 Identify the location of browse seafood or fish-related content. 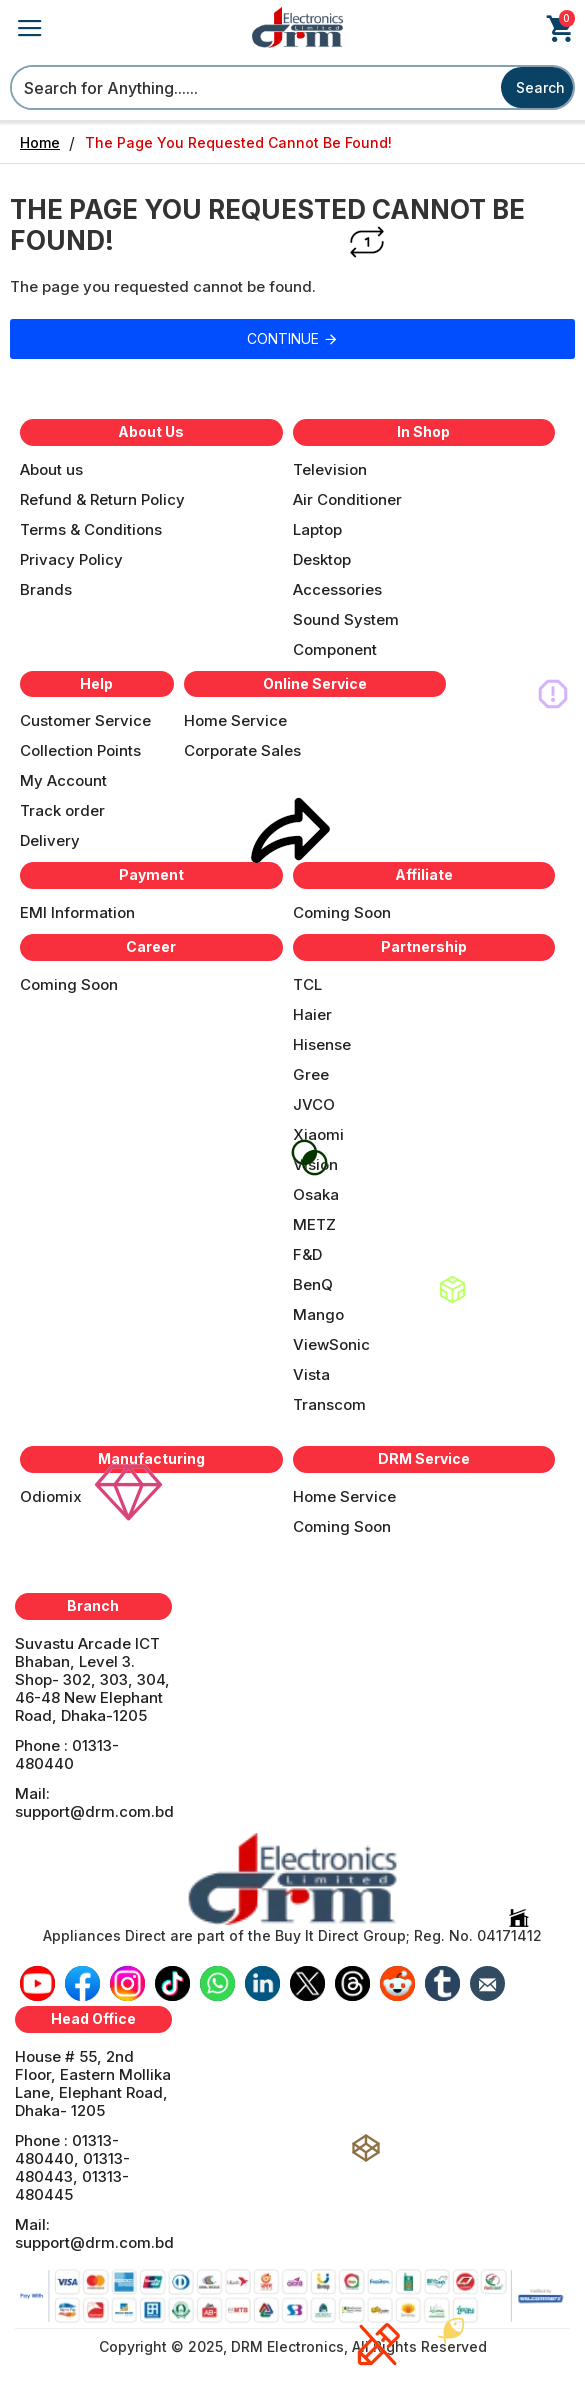
(452, 2330).